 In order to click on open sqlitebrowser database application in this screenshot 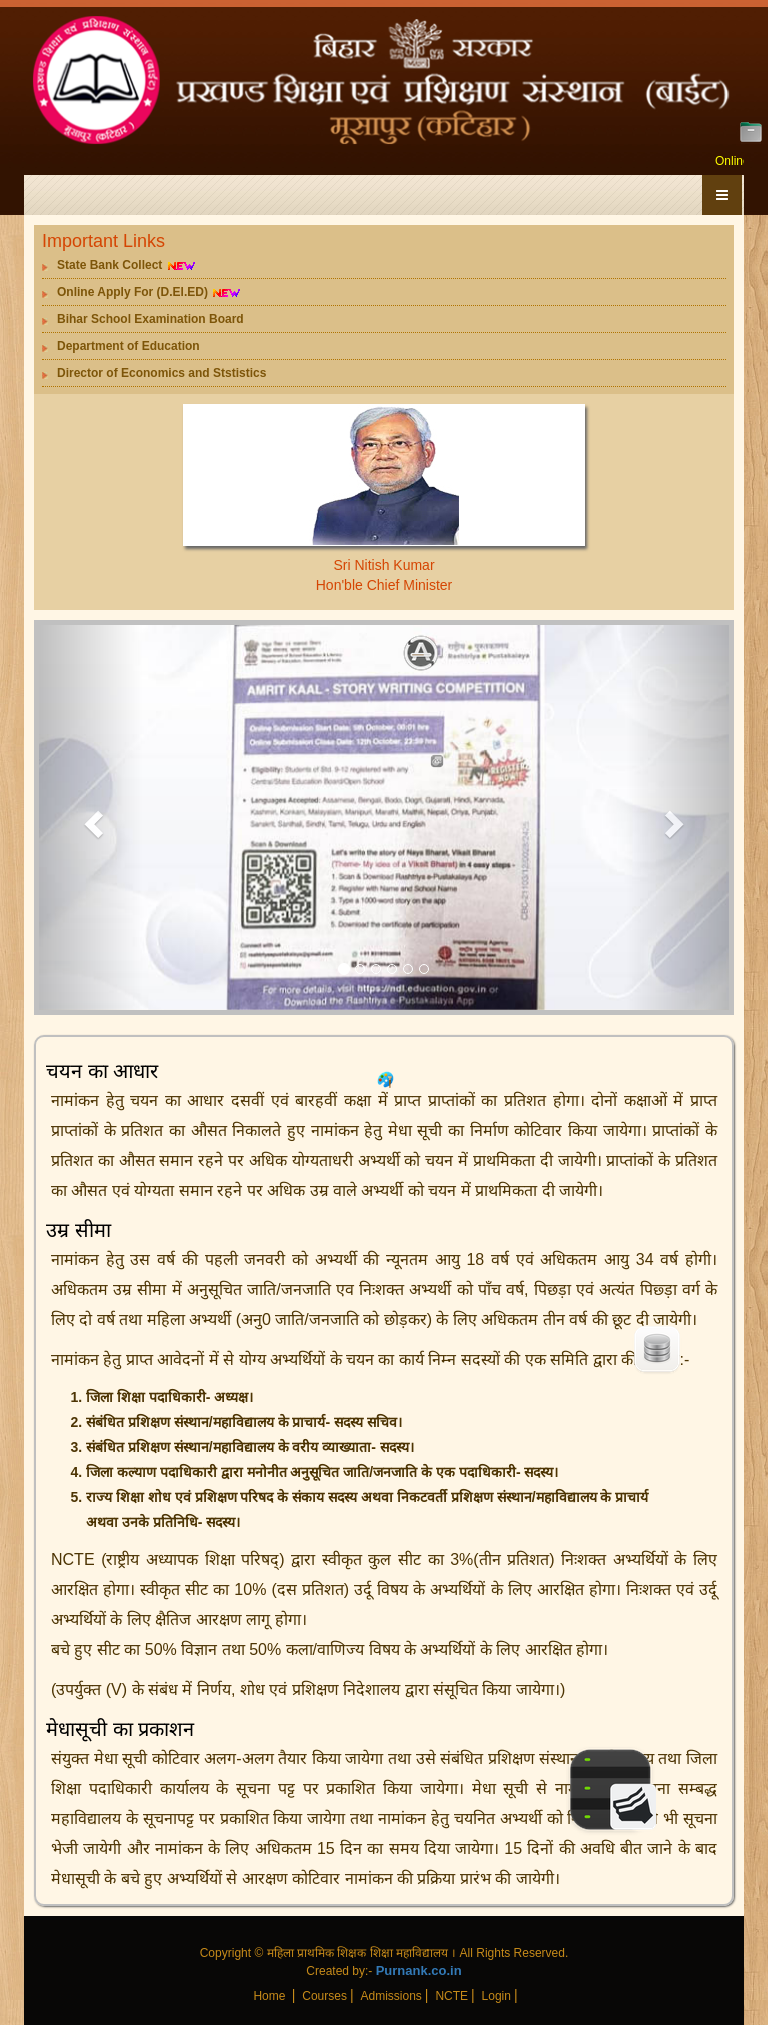, I will do `click(657, 1349)`.